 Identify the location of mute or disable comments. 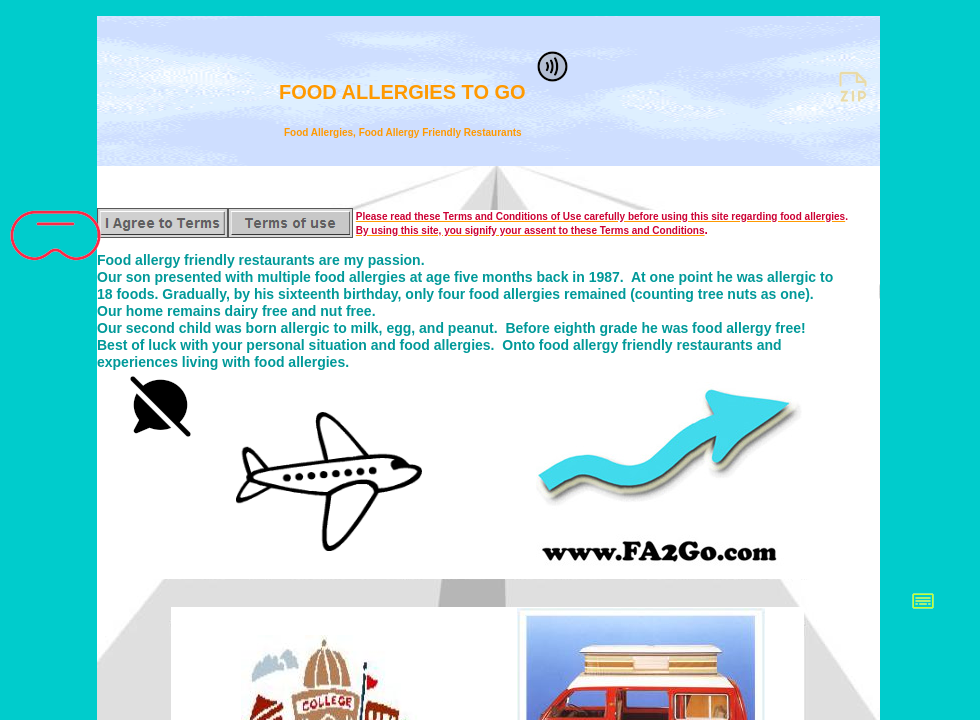
(160, 406).